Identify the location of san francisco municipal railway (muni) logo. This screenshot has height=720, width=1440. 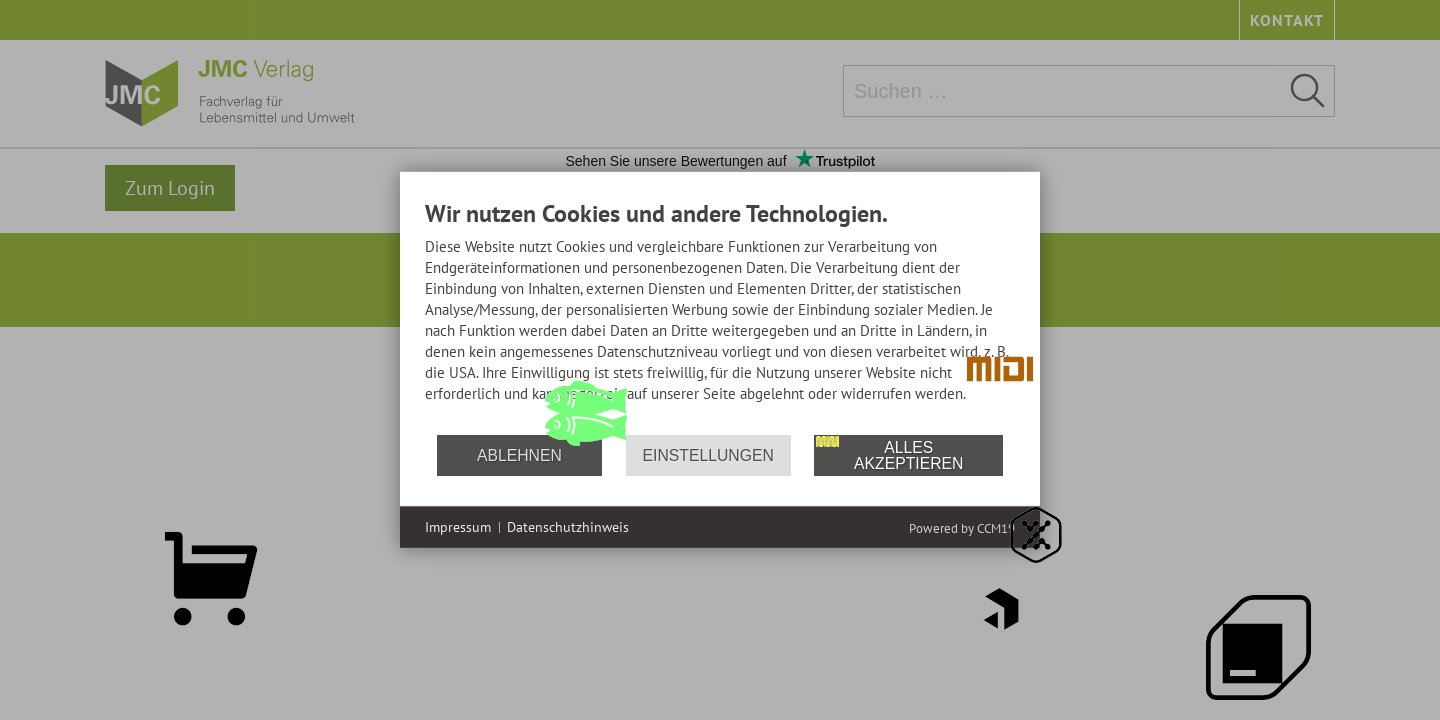
(827, 441).